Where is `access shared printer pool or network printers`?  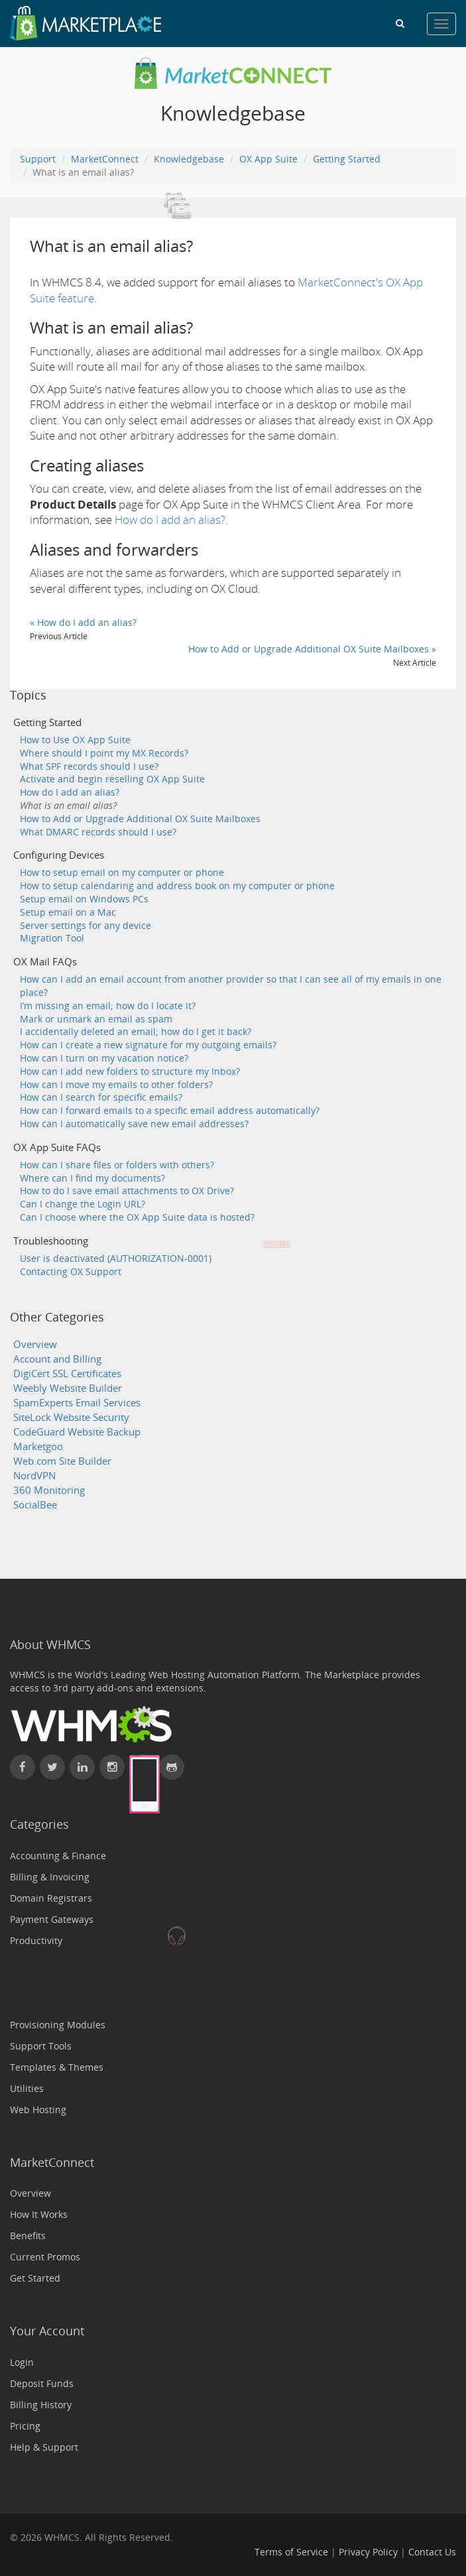
access shared printer pool or network printers is located at coordinates (178, 206).